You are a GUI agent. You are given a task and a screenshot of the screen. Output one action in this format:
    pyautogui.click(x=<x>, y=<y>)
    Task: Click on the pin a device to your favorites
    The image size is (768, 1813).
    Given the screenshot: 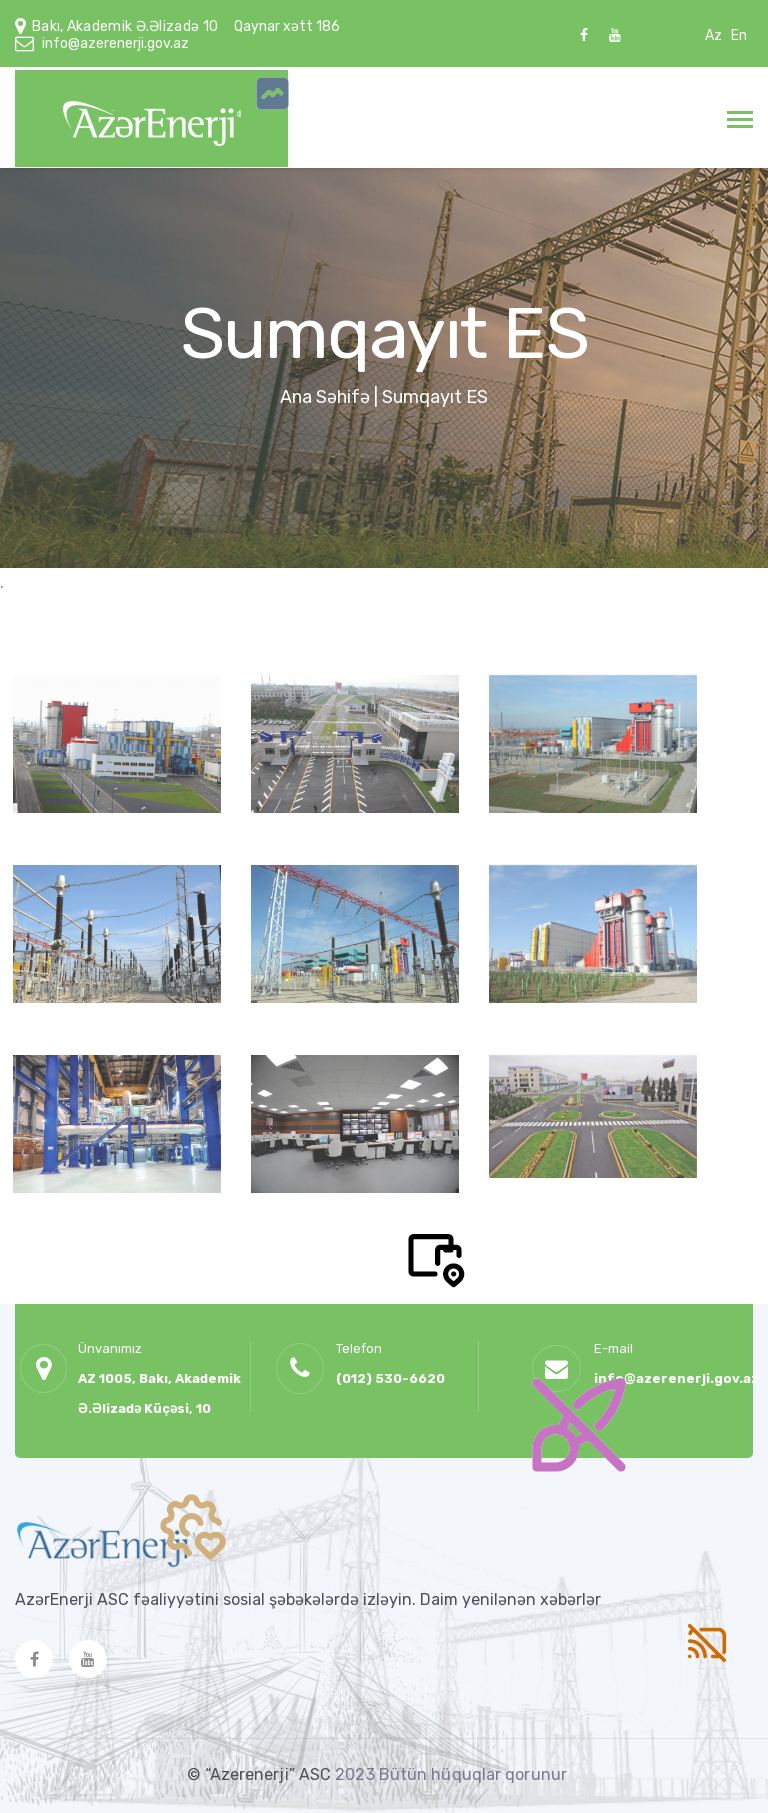 What is the action you would take?
    pyautogui.click(x=435, y=1258)
    